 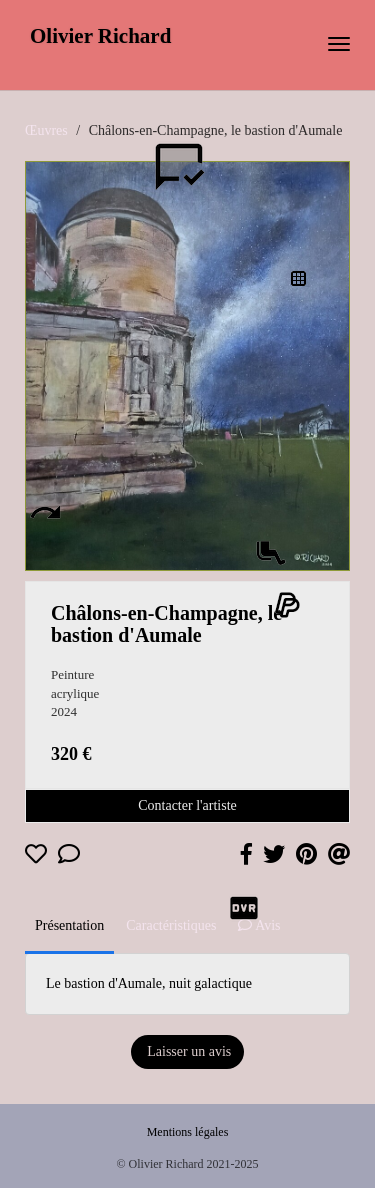 What do you see at coordinates (244, 908) in the screenshot?
I see `access DVR recordings` at bounding box center [244, 908].